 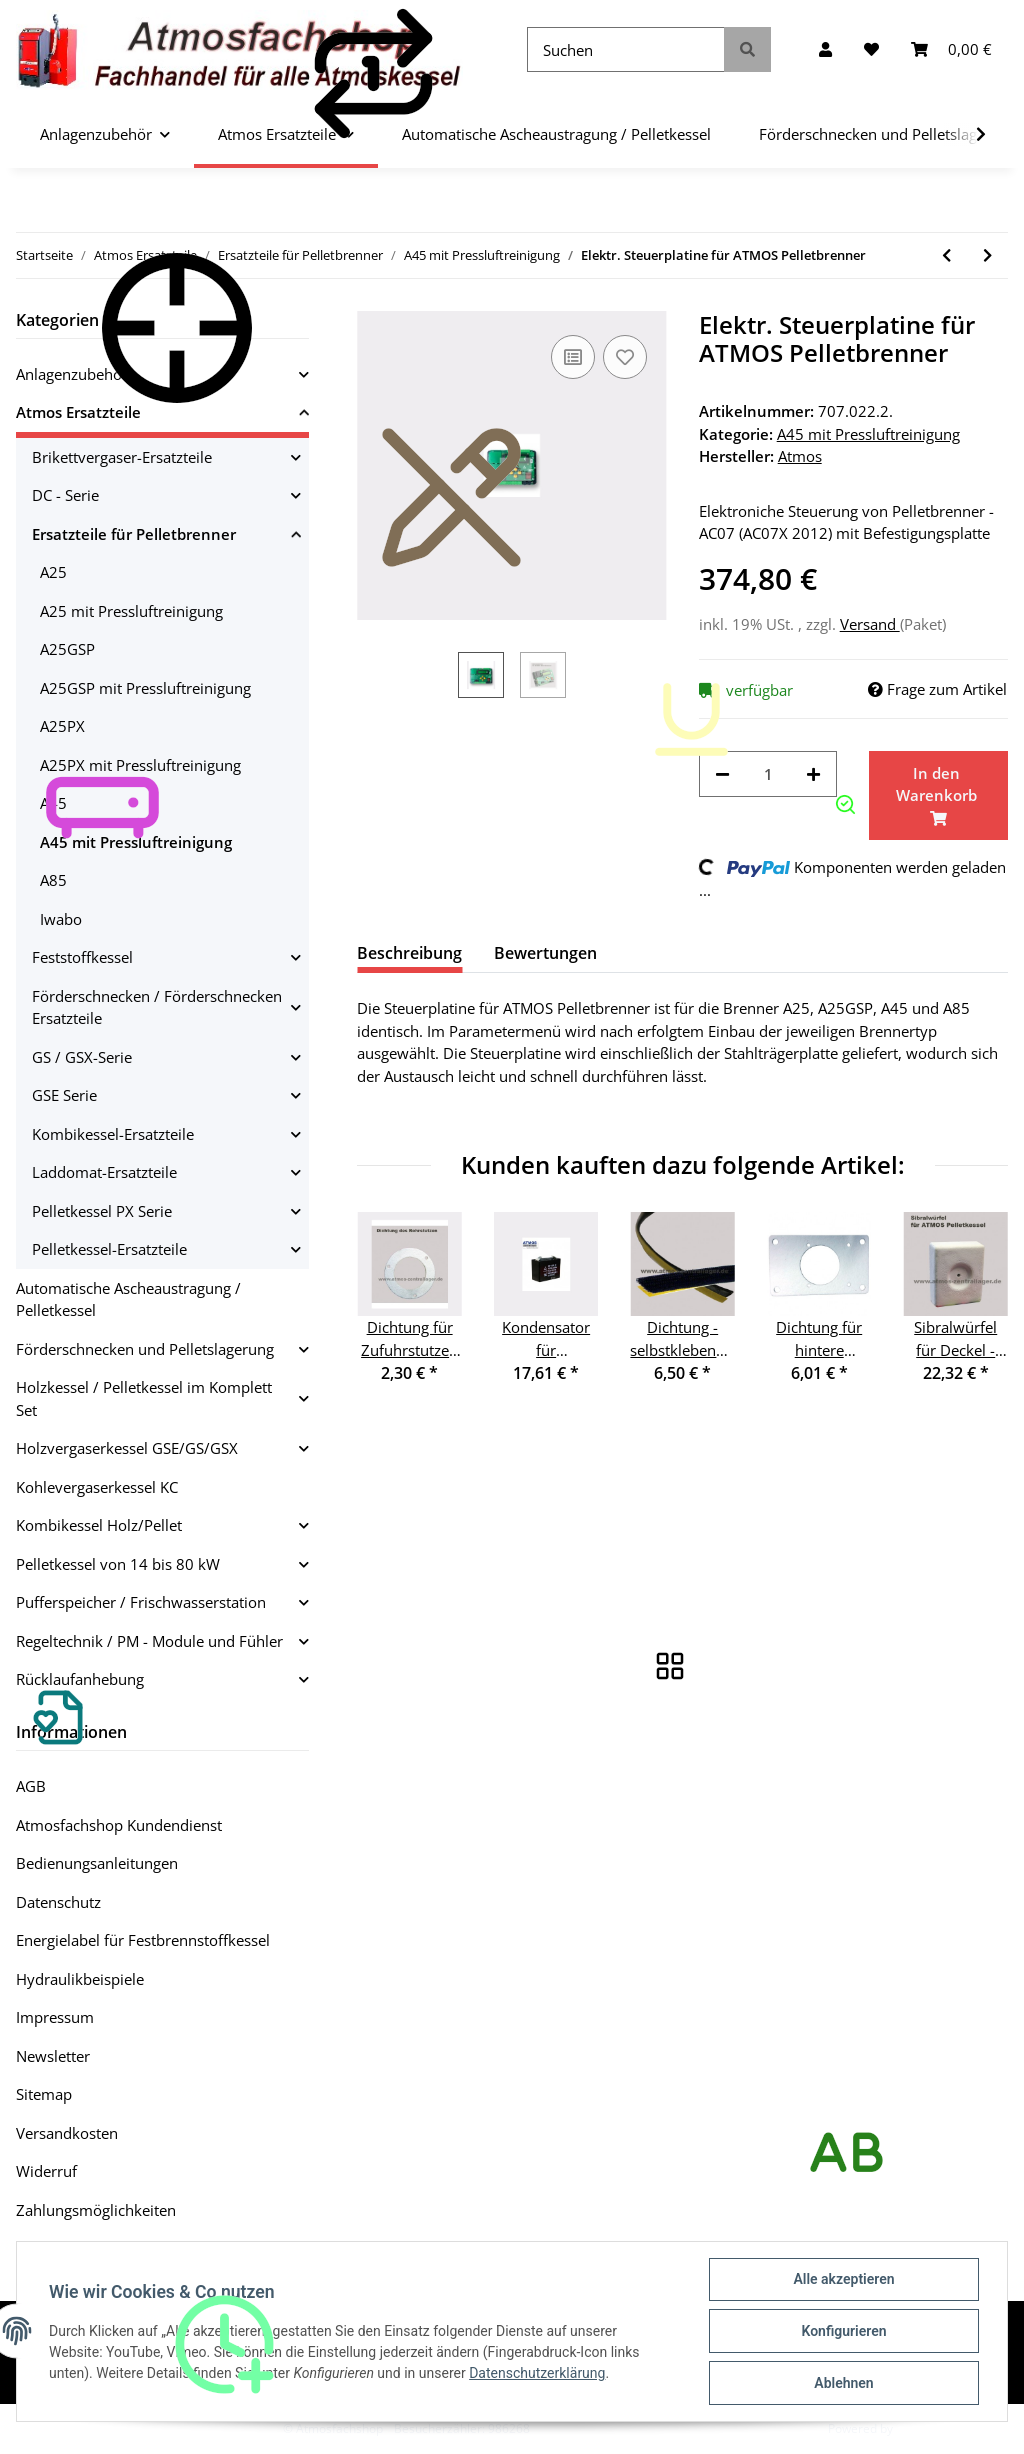 I want to click on search completed successfully, so click(x=845, y=804).